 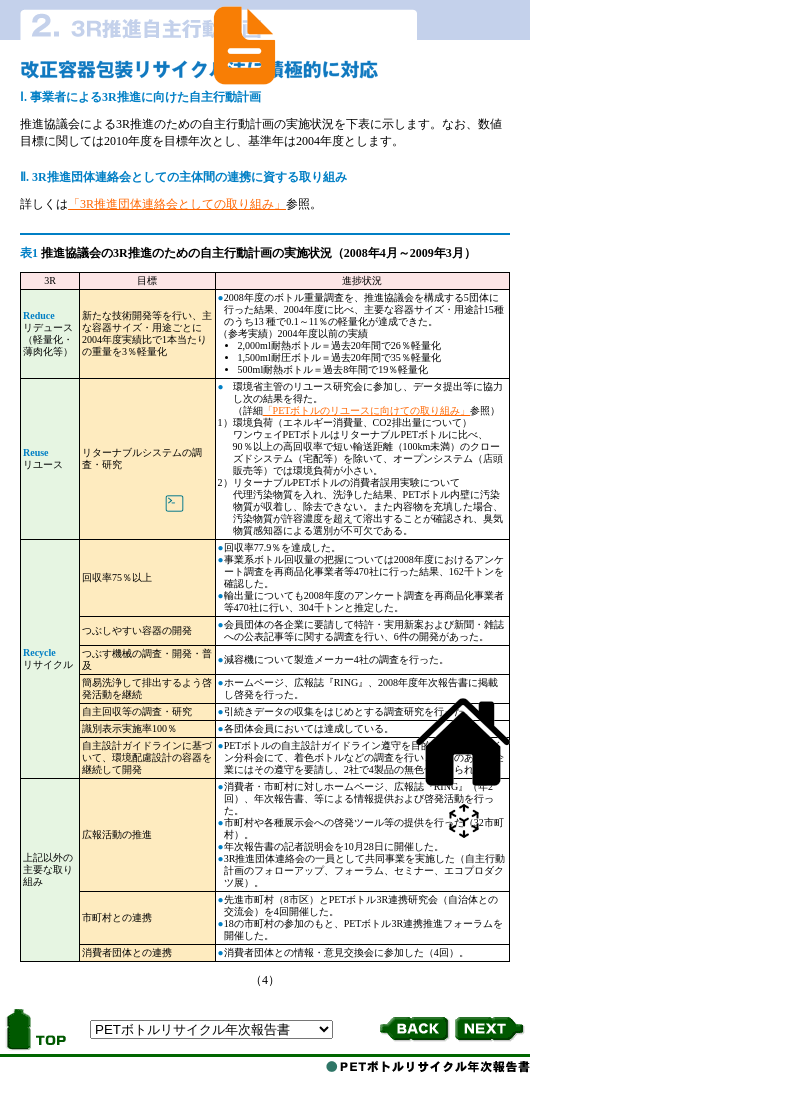 I want to click on access apple AR features or settings, so click(x=464, y=821).